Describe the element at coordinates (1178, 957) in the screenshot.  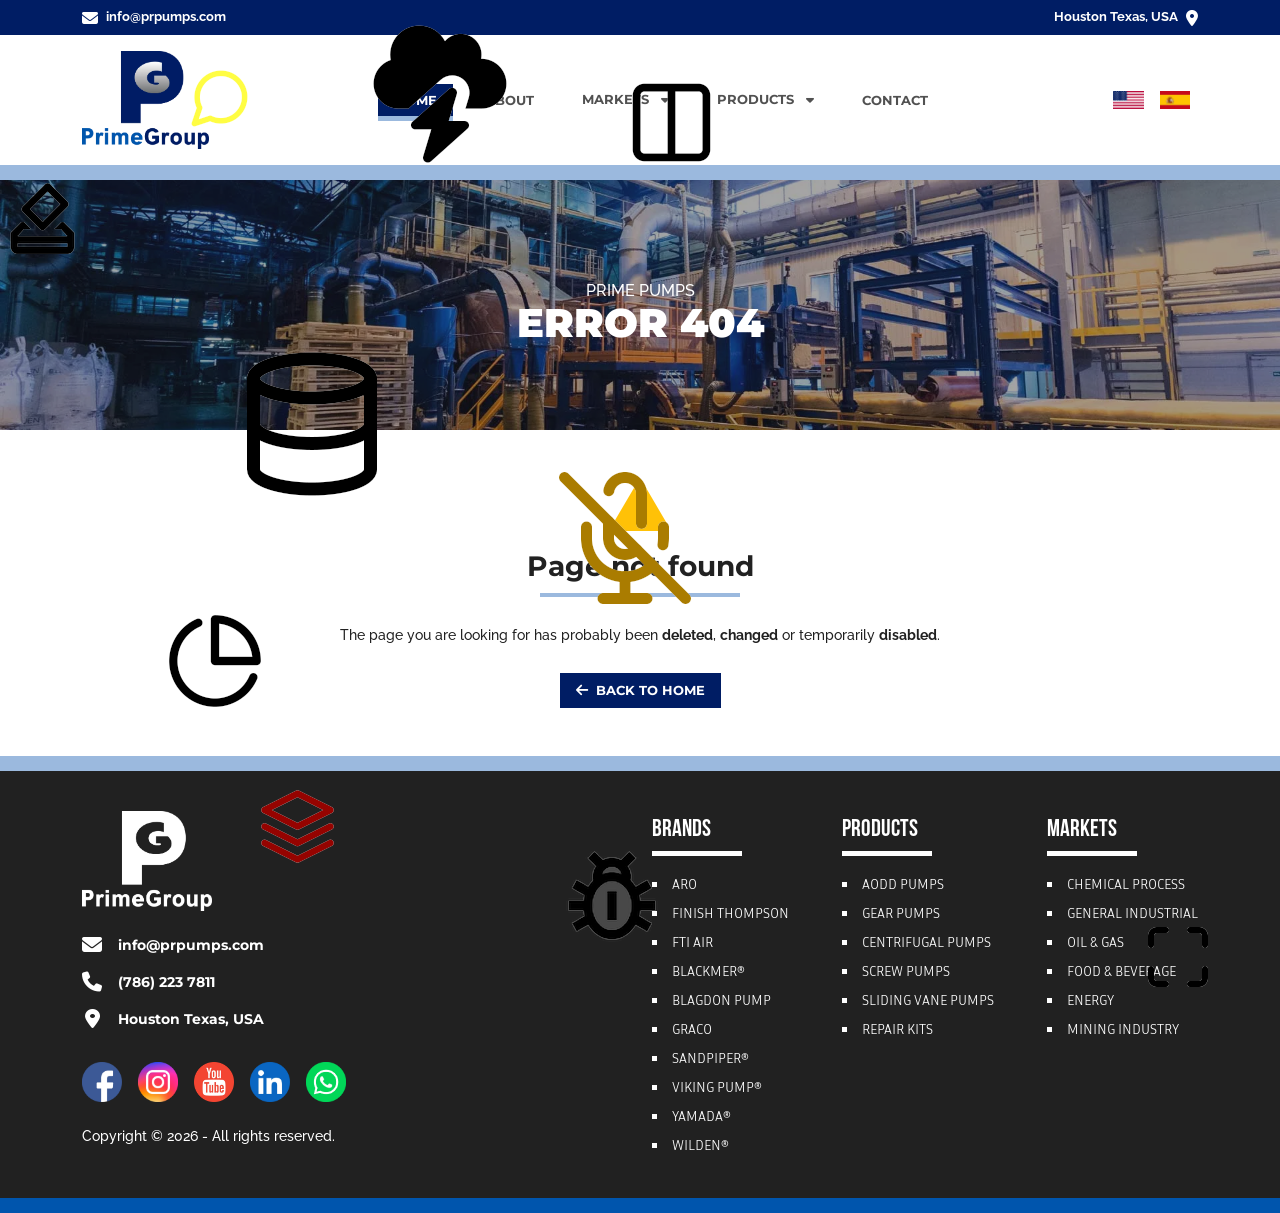
I see `maximize window to full screen` at that location.